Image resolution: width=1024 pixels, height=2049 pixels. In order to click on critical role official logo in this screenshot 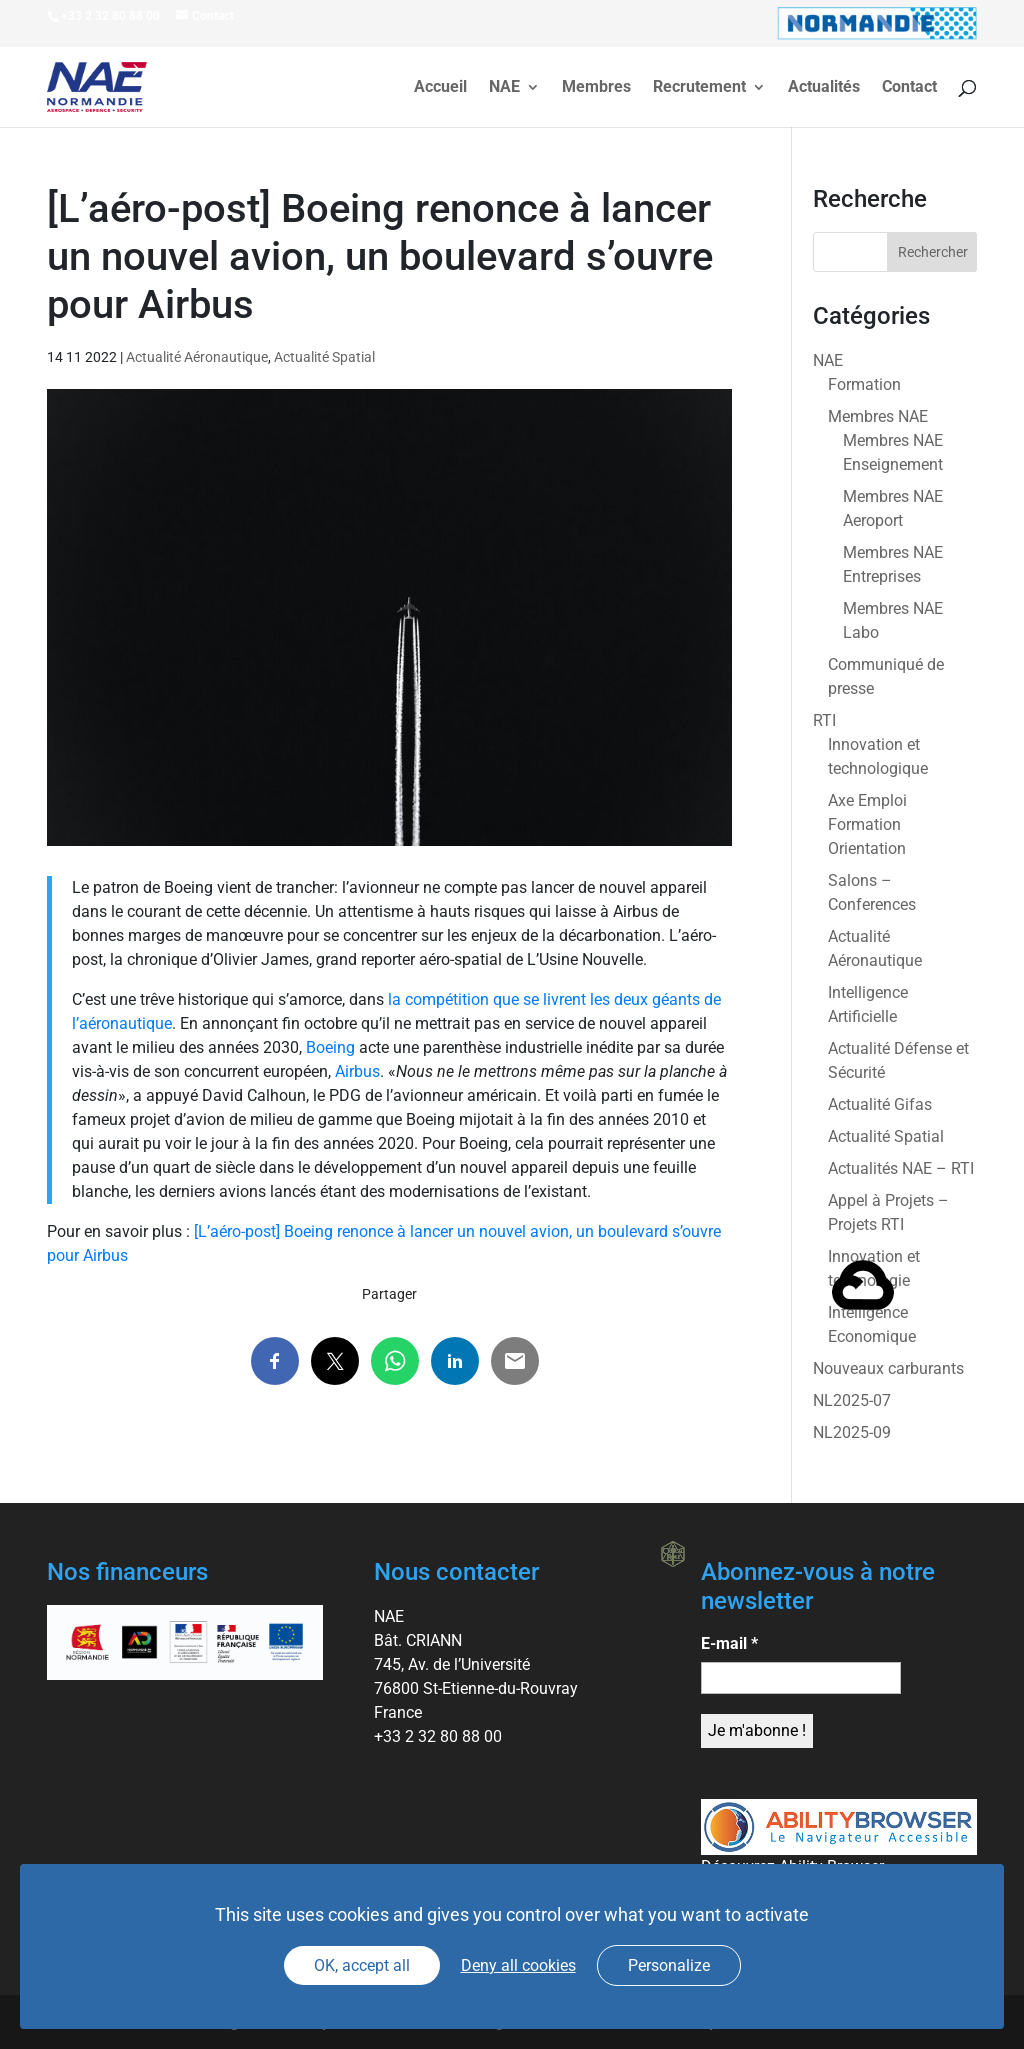, I will do `click(673, 1554)`.